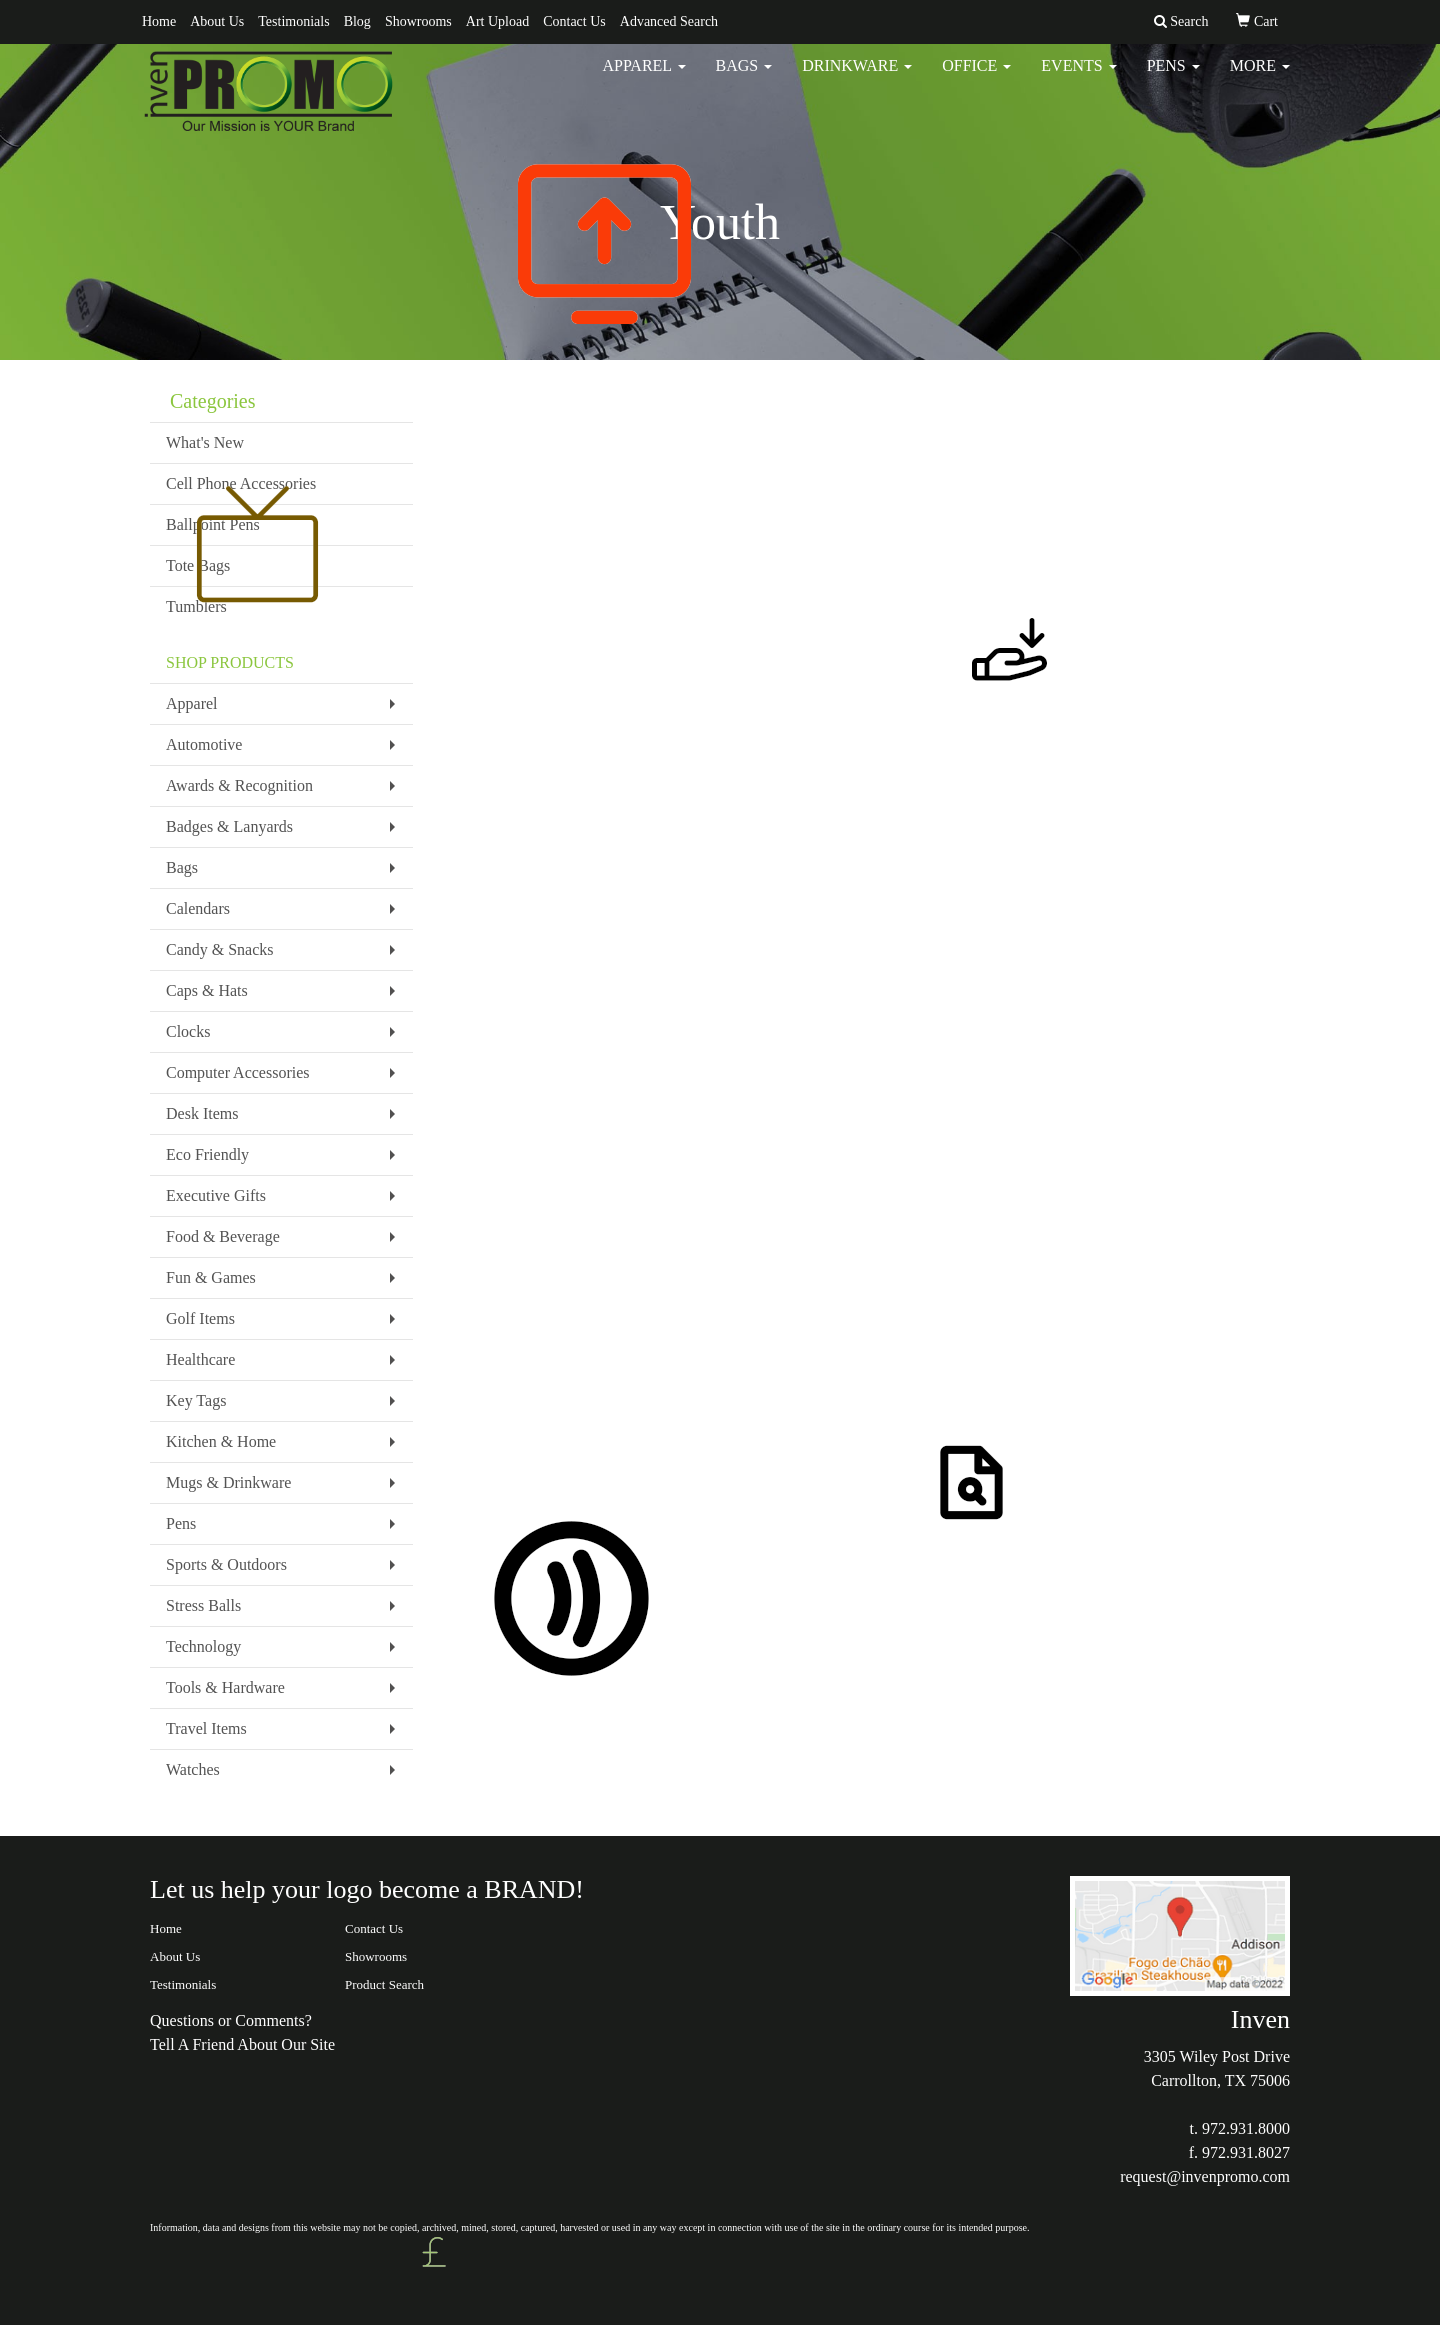  What do you see at coordinates (257, 551) in the screenshot?
I see `access tv or video streaming content` at bounding box center [257, 551].